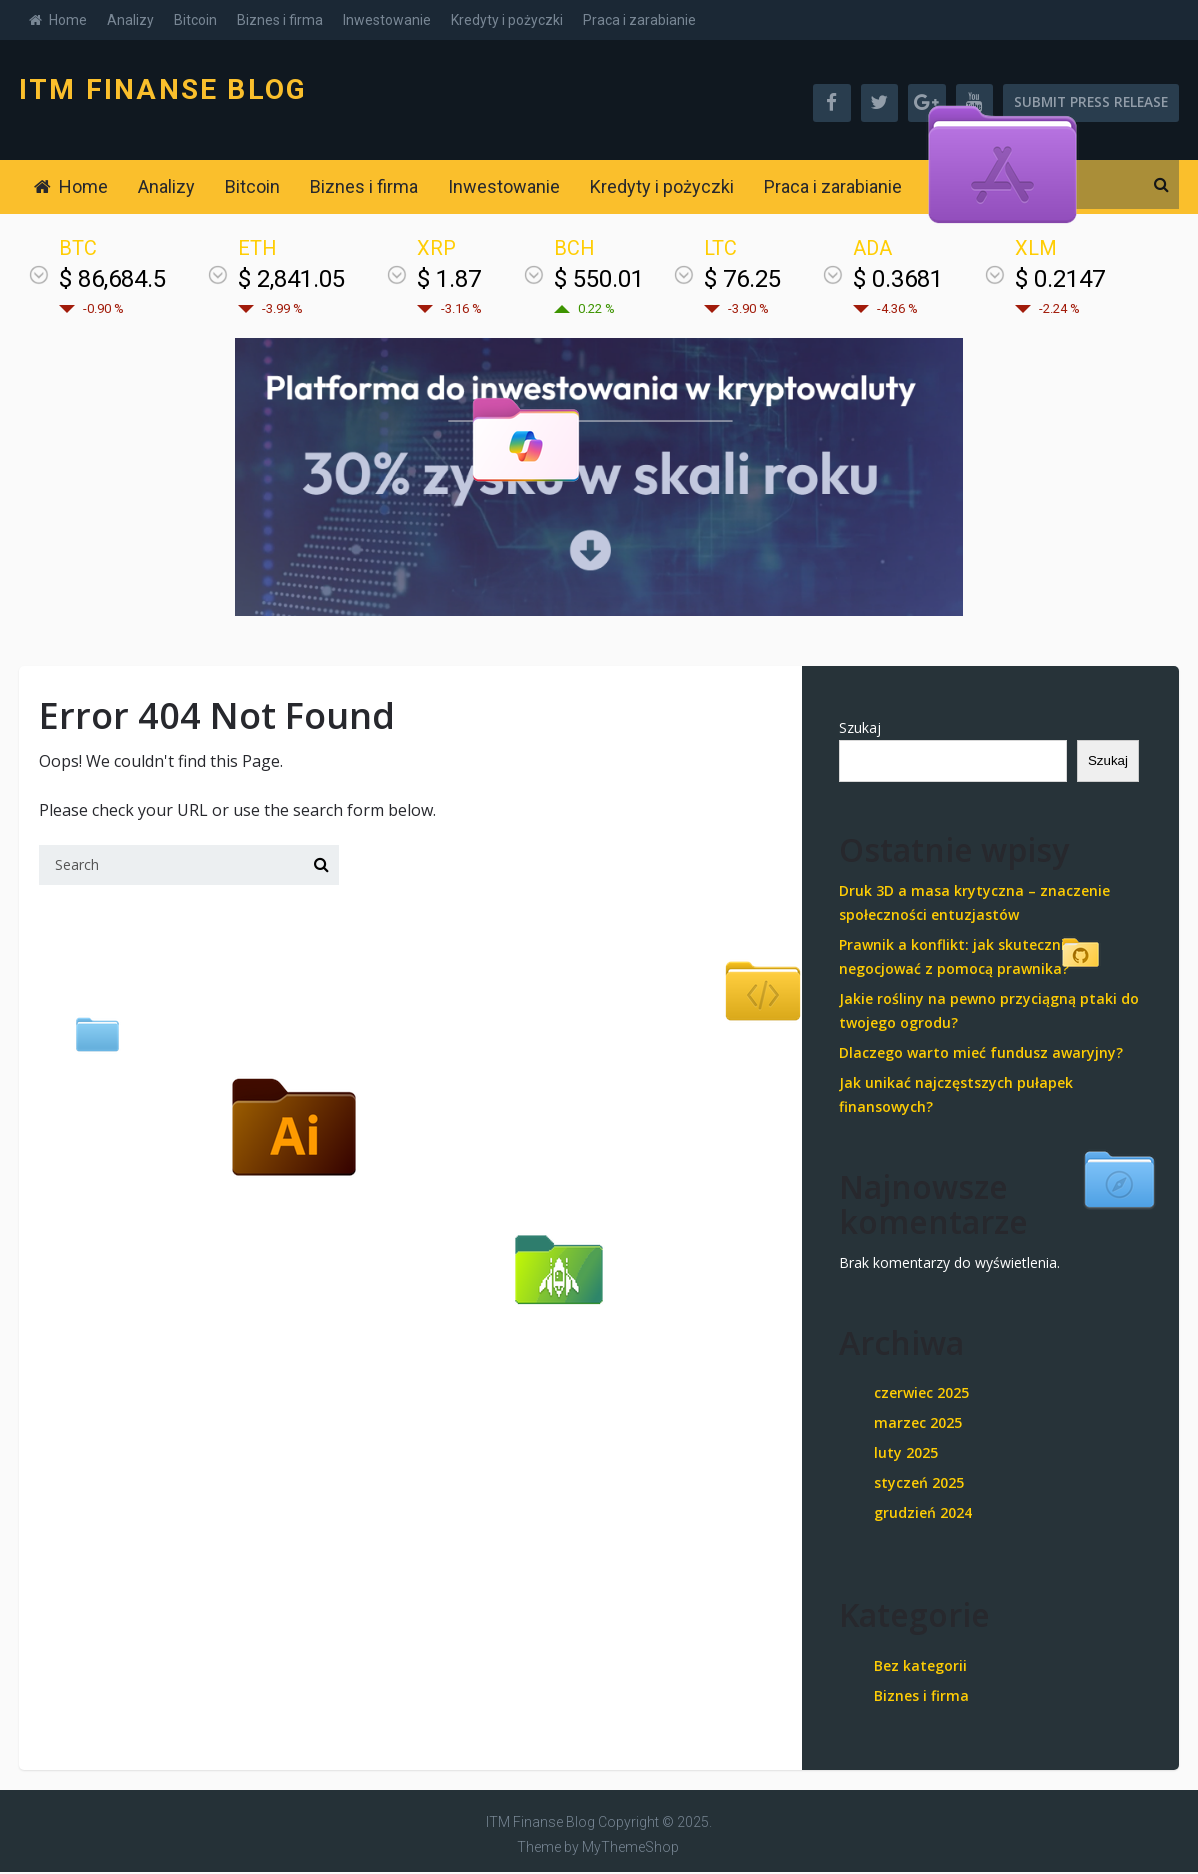 This screenshot has height=1874, width=1198. I want to click on open web browser bookmarks folder, so click(1119, 1179).